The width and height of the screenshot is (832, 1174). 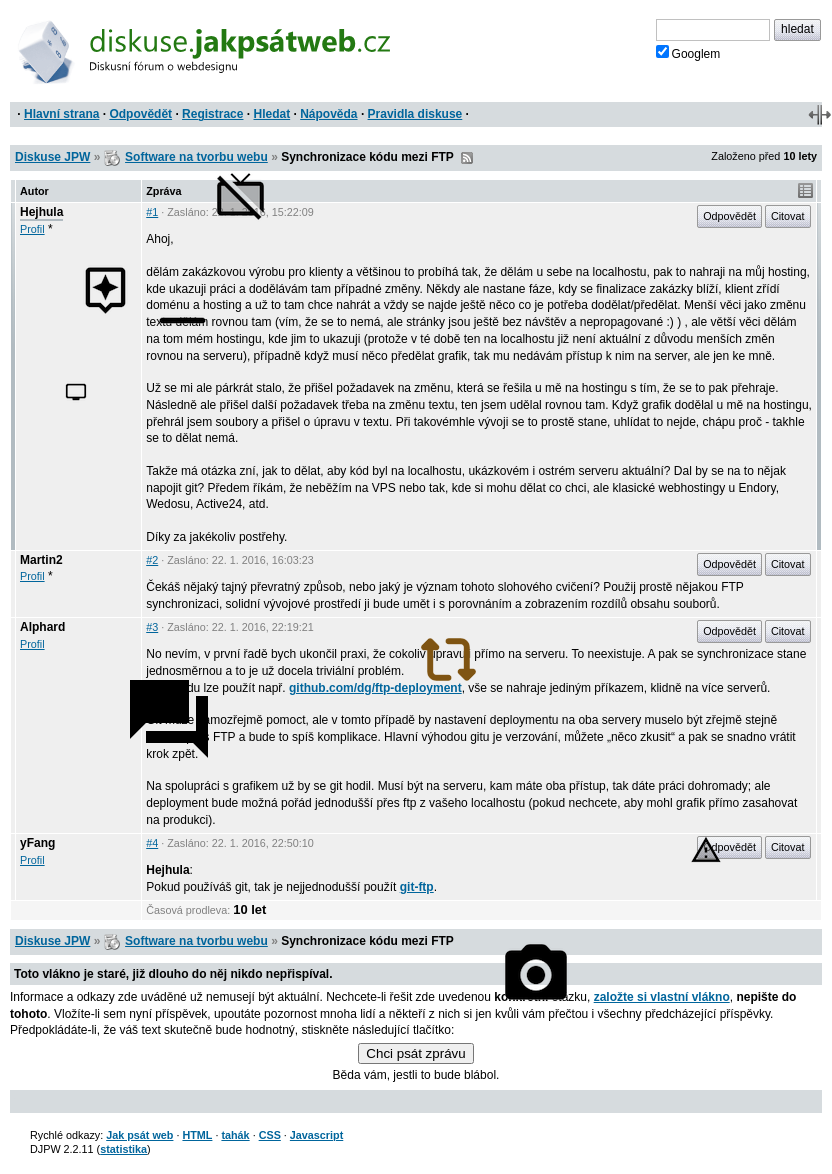 I want to click on tv is currently off or unavailable, so click(x=240, y=196).